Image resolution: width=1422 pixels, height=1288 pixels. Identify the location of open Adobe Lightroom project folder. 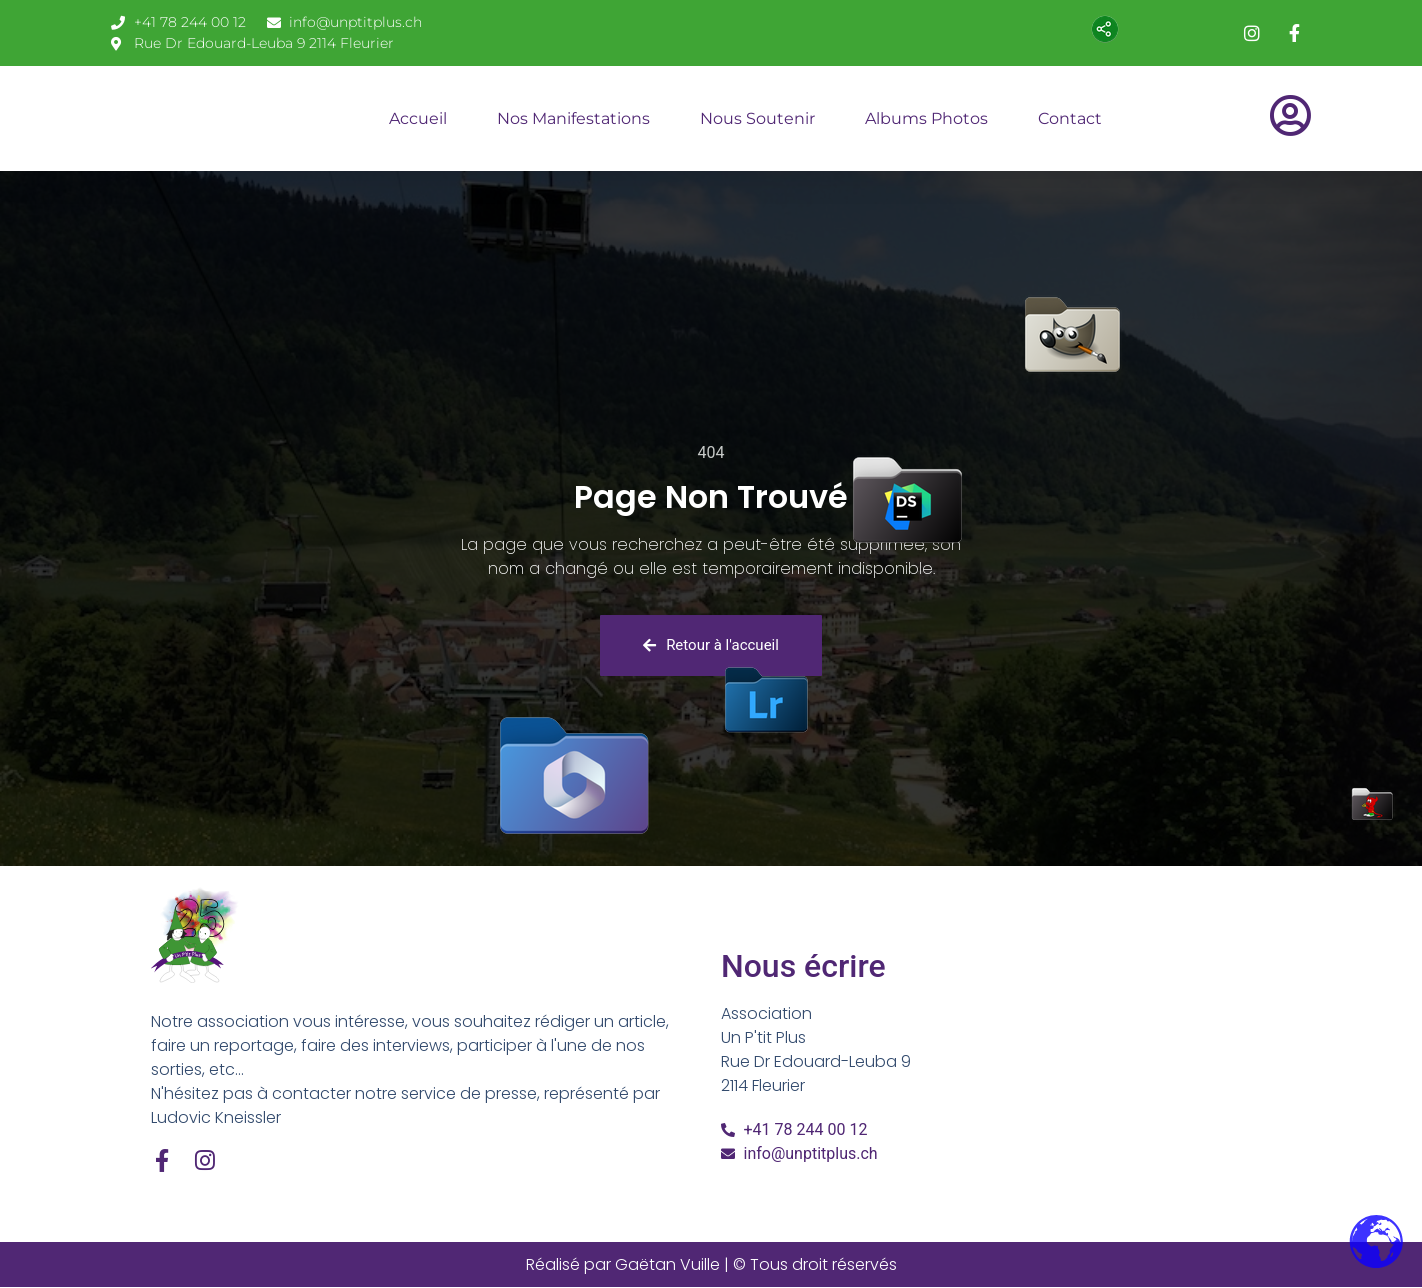
(766, 702).